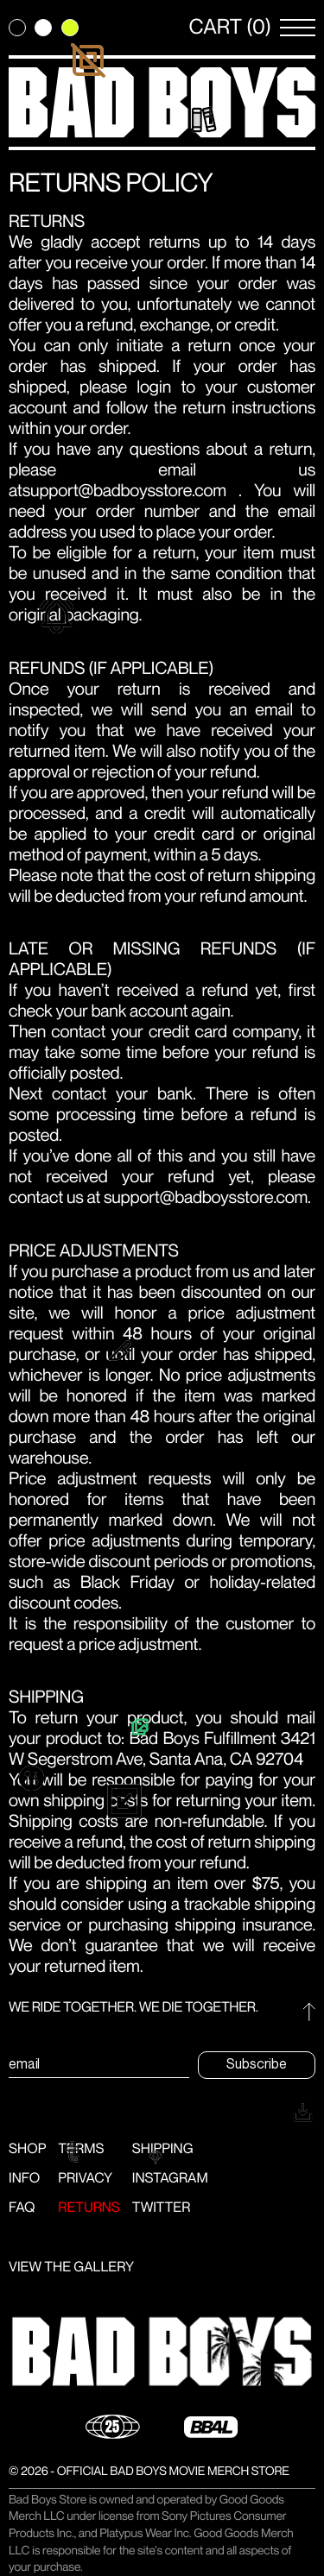 The image size is (324, 2576). I want to click on indicates a draft pull request in your activity feed, so click(31, 1778).